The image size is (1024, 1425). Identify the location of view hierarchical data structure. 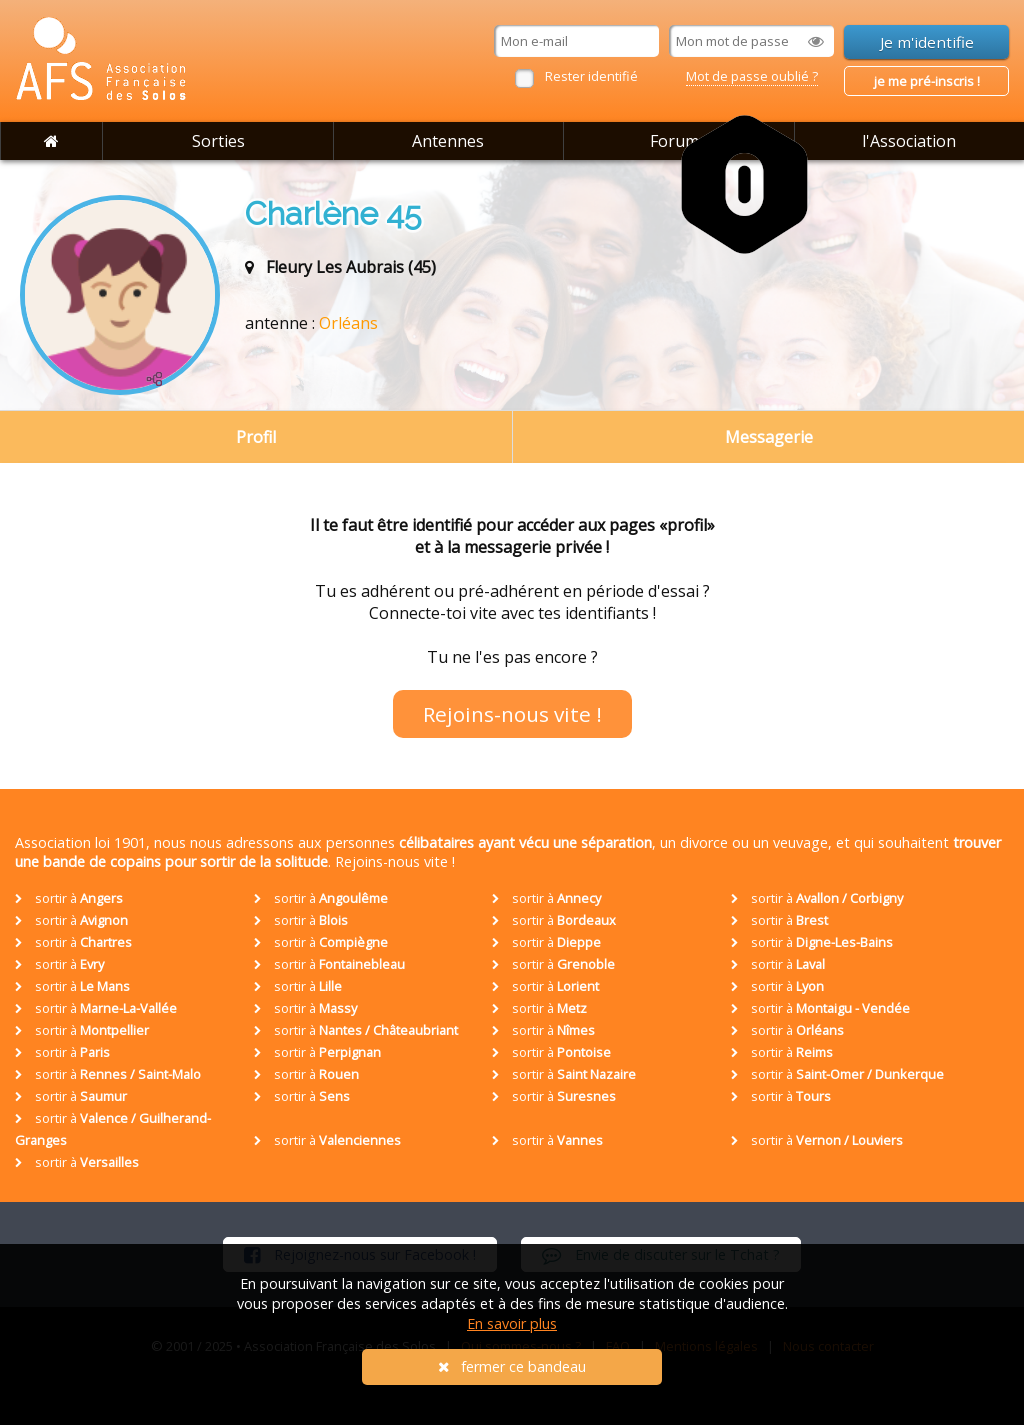
(155, 379).